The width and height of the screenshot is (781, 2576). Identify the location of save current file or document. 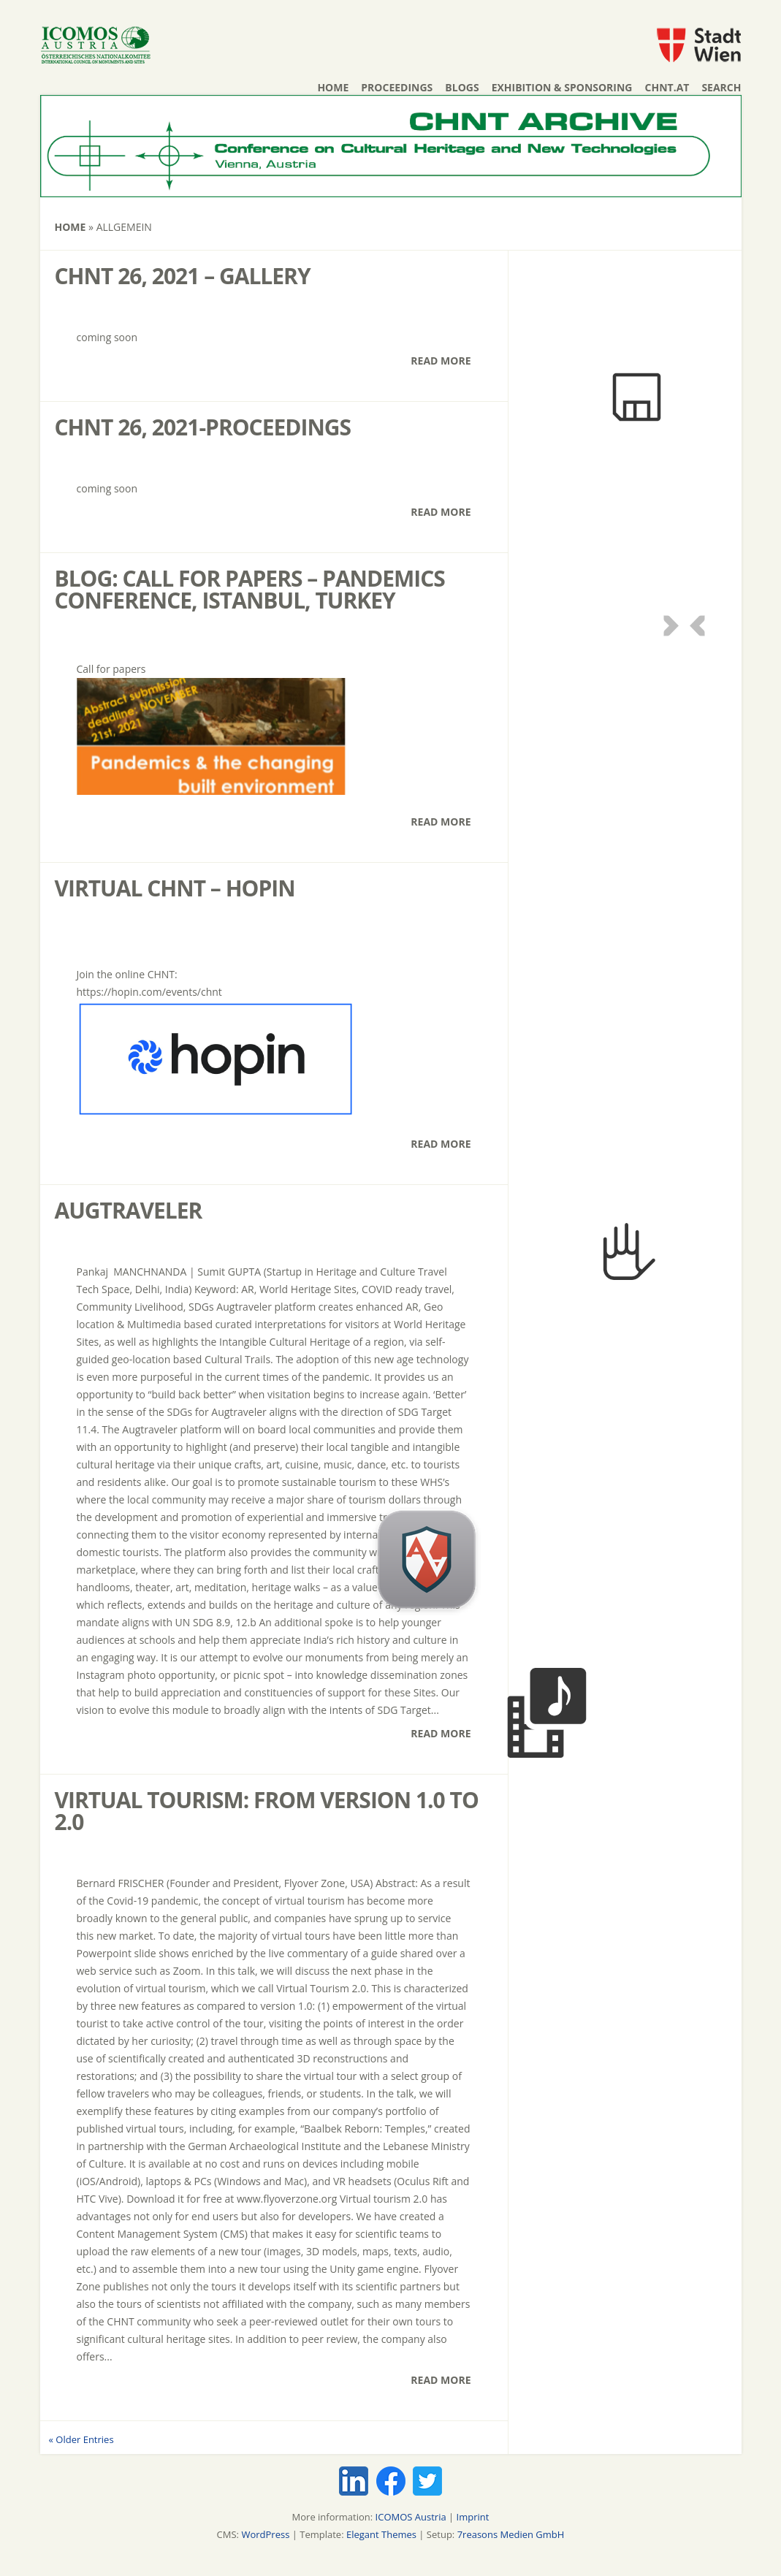
(636, 397).